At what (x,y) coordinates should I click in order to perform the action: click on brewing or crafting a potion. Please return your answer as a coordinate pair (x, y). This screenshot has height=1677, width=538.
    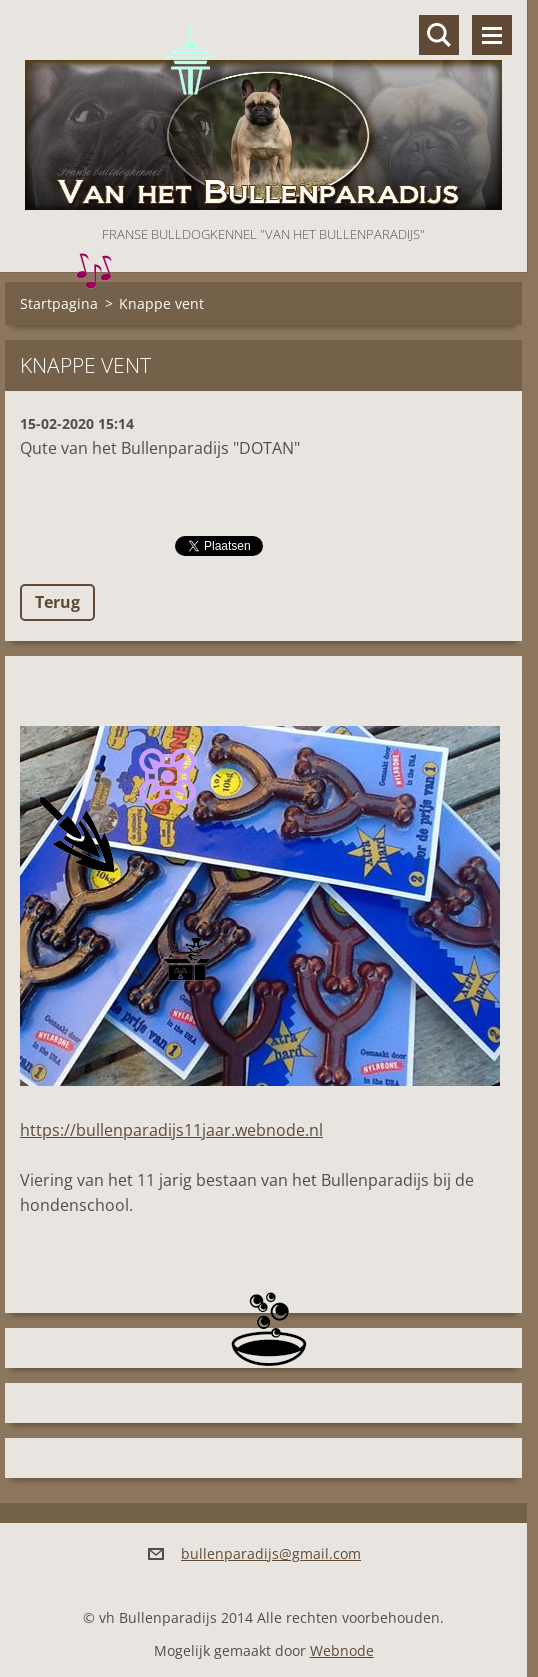
    Looking at the image, I should click on (269, 1329).